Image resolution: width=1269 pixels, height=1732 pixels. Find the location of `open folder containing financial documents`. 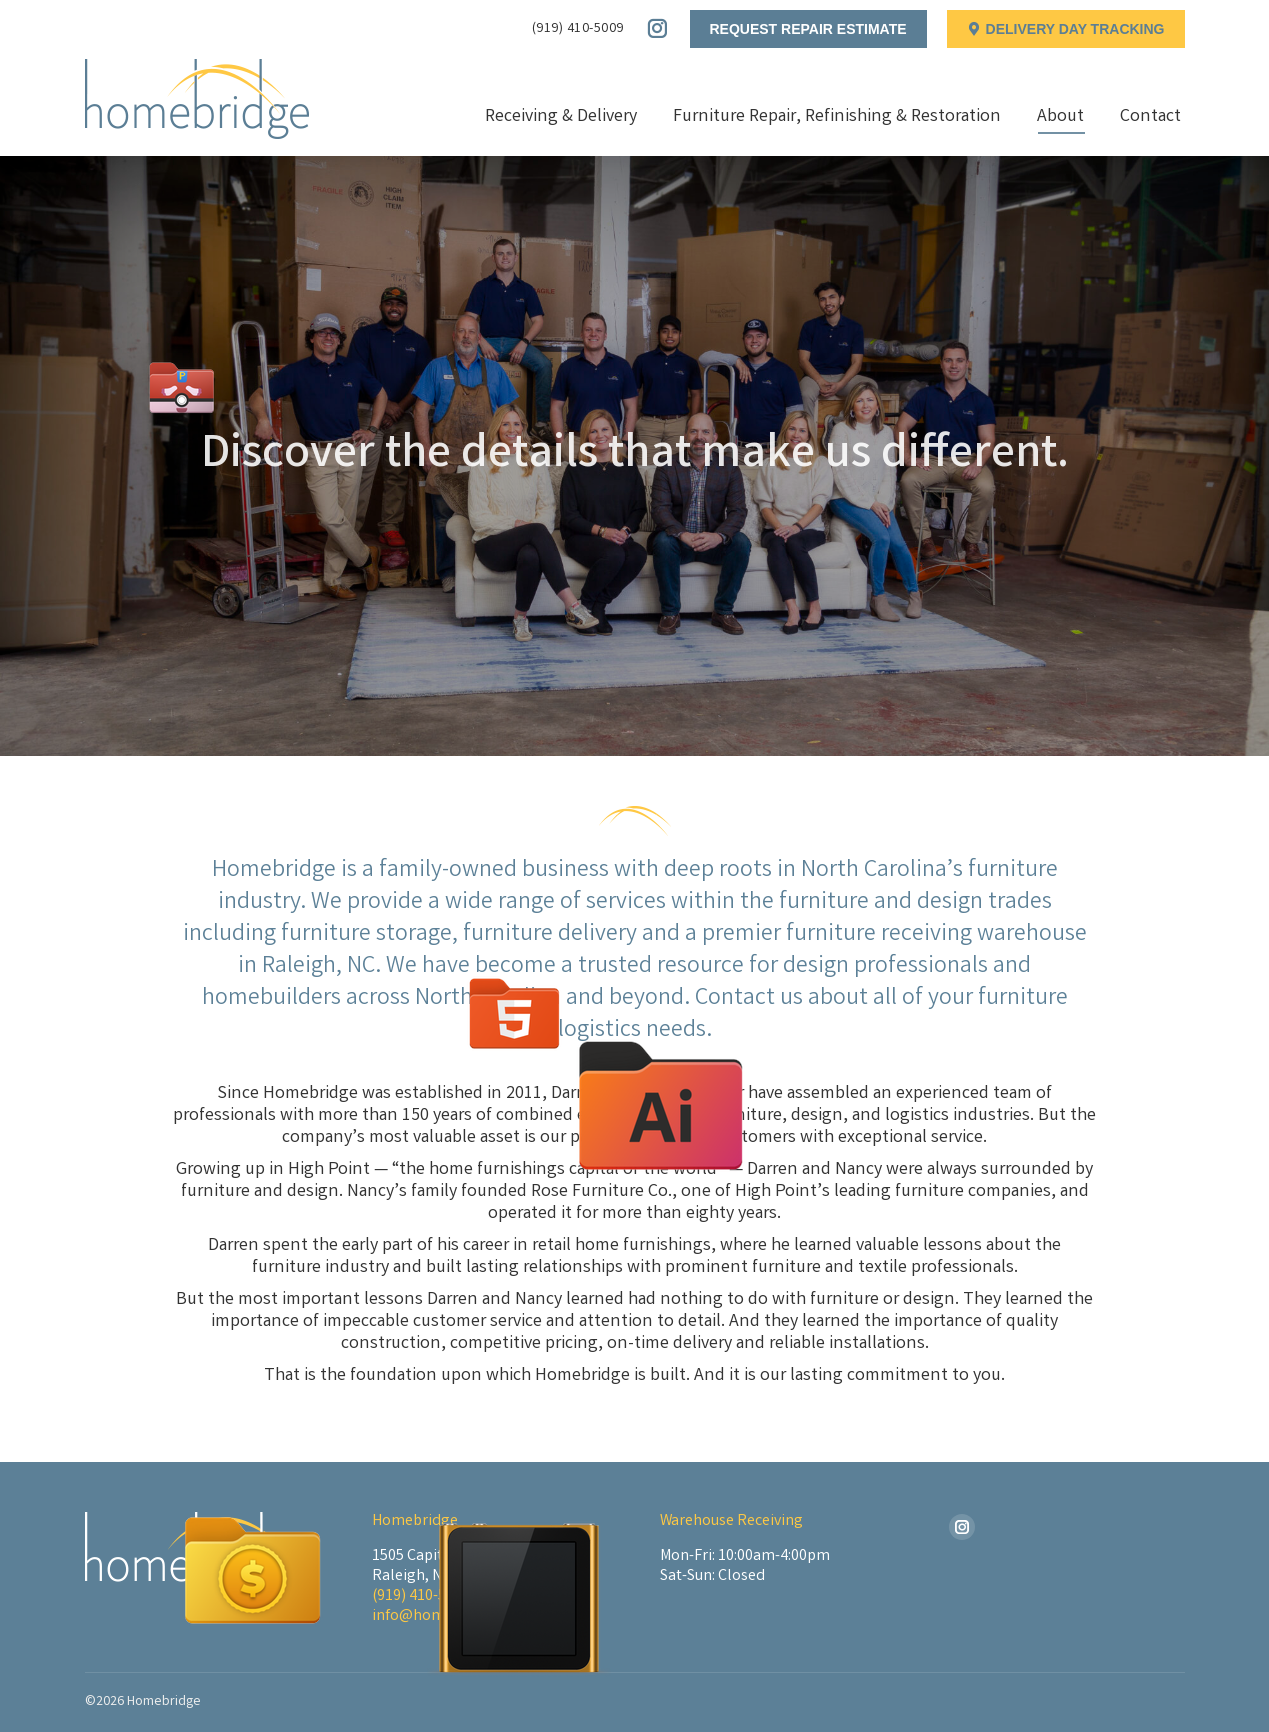

open folder containing financial documents is located at coordinates (252, 1574).